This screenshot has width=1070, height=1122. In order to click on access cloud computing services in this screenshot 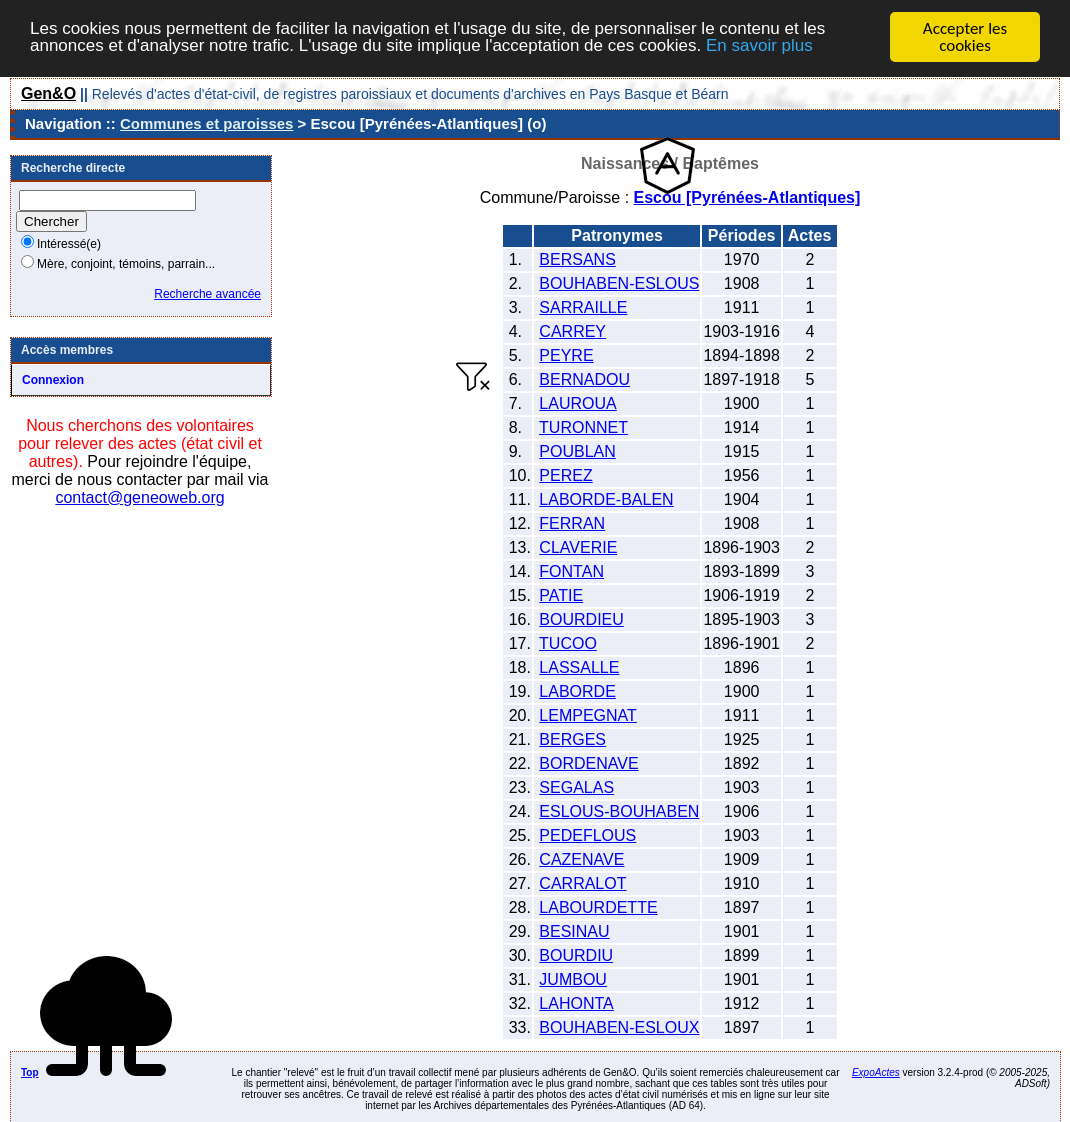, I will do `click(106, 1016)`.